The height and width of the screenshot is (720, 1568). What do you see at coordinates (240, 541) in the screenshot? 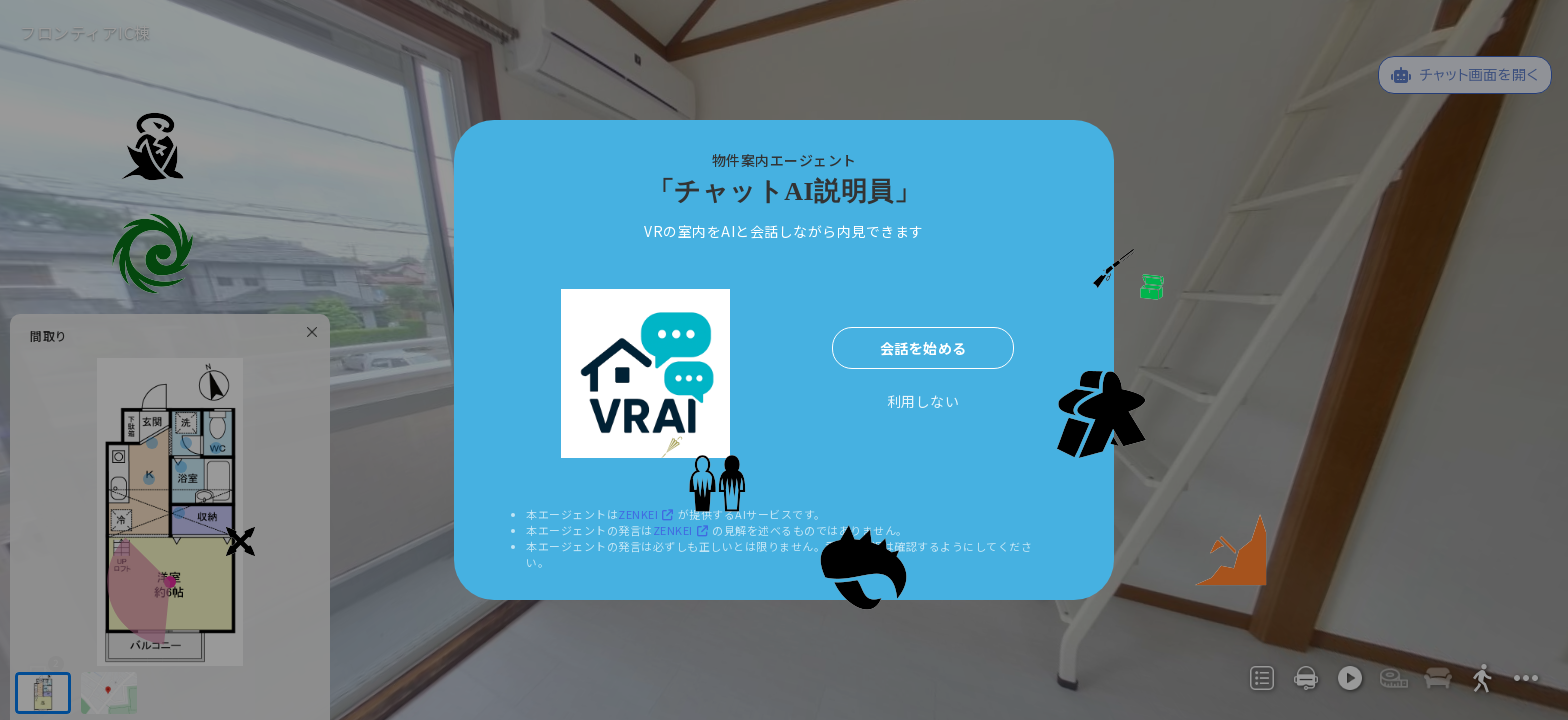
I see `expand content in multiple directions` at bounding box center [240, 541].